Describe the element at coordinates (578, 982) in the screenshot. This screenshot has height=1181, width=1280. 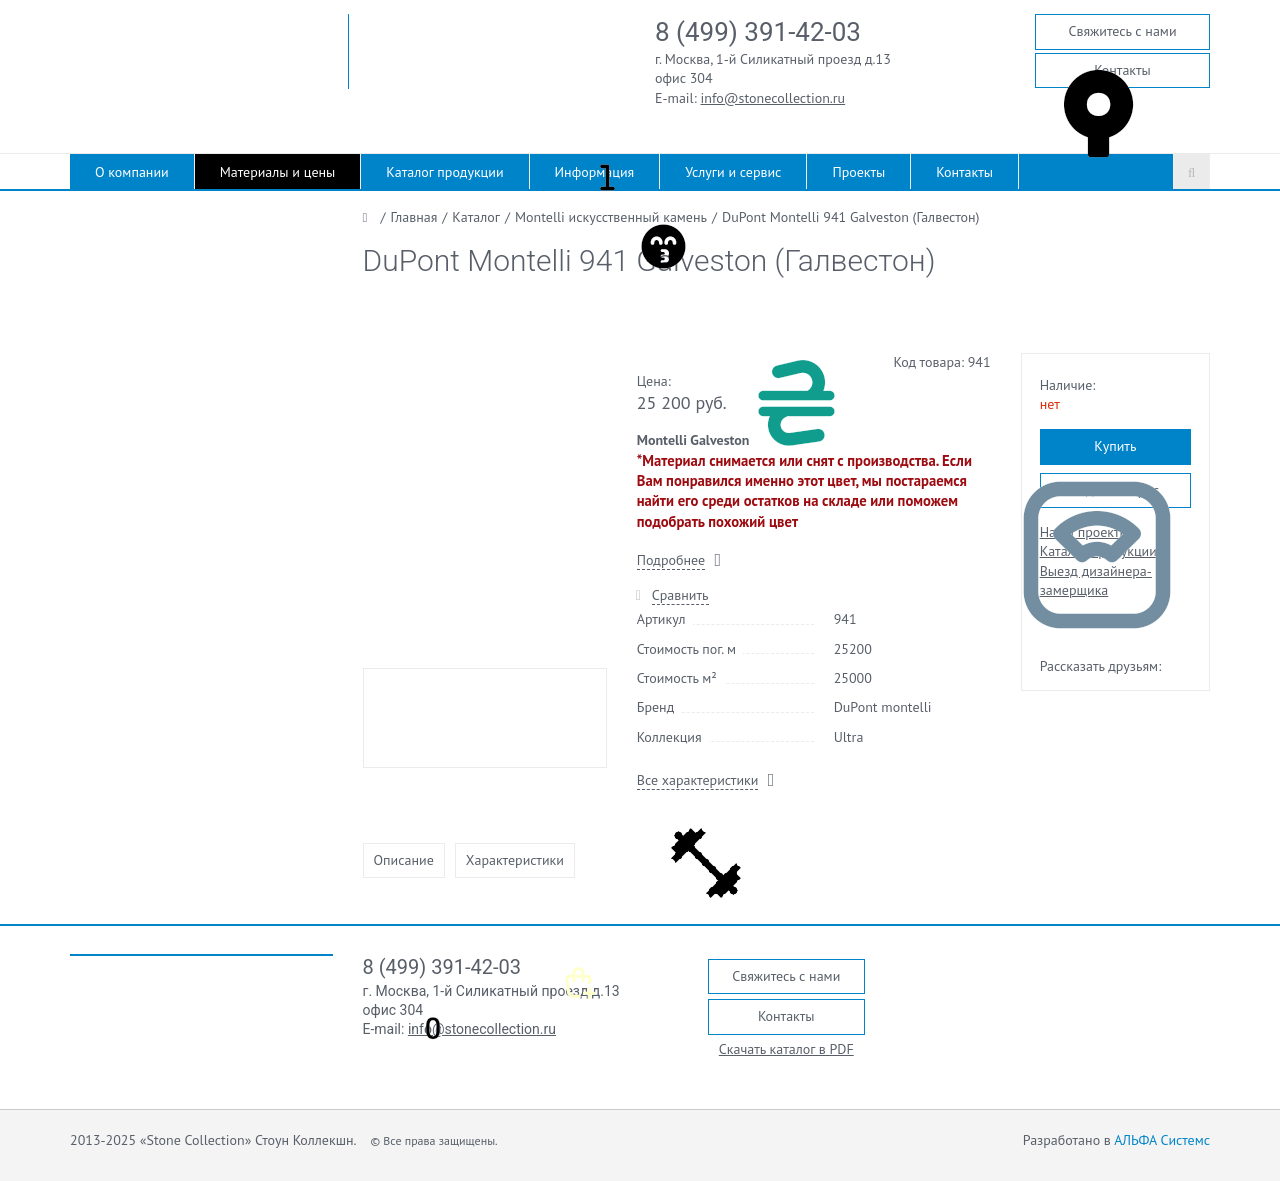
I see `add item to shopping bag` at that location.